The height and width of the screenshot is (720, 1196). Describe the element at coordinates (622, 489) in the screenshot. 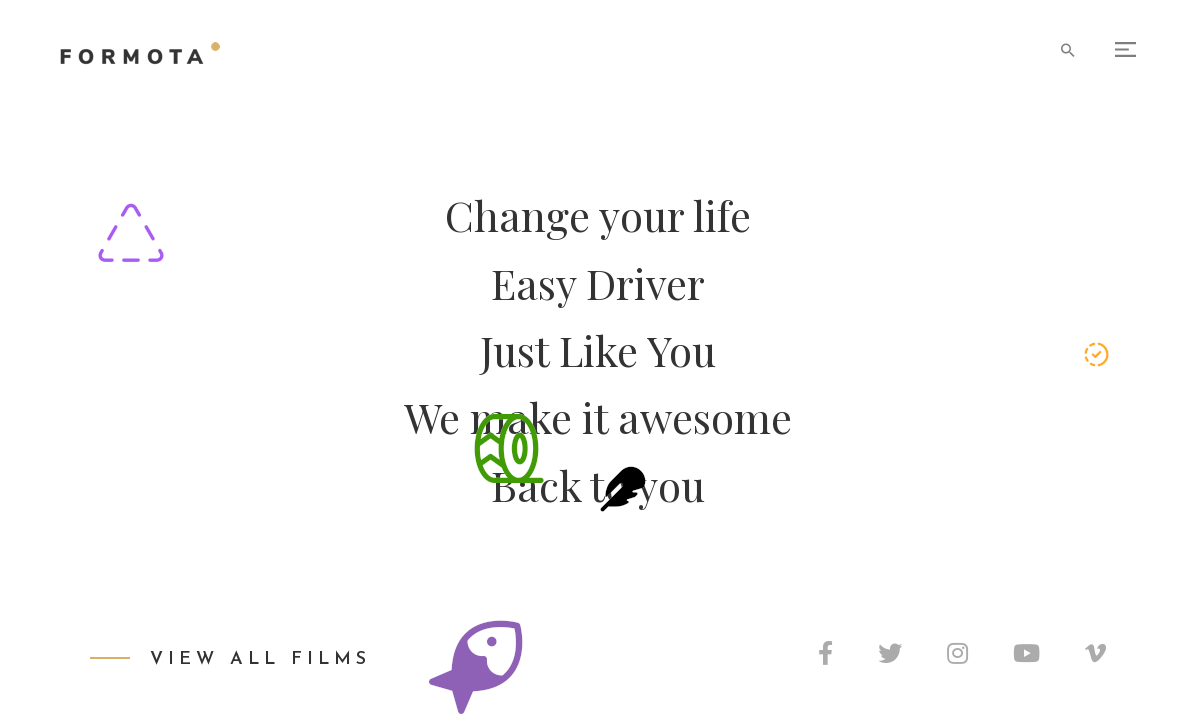

I see `compose a new message or post` at that location.